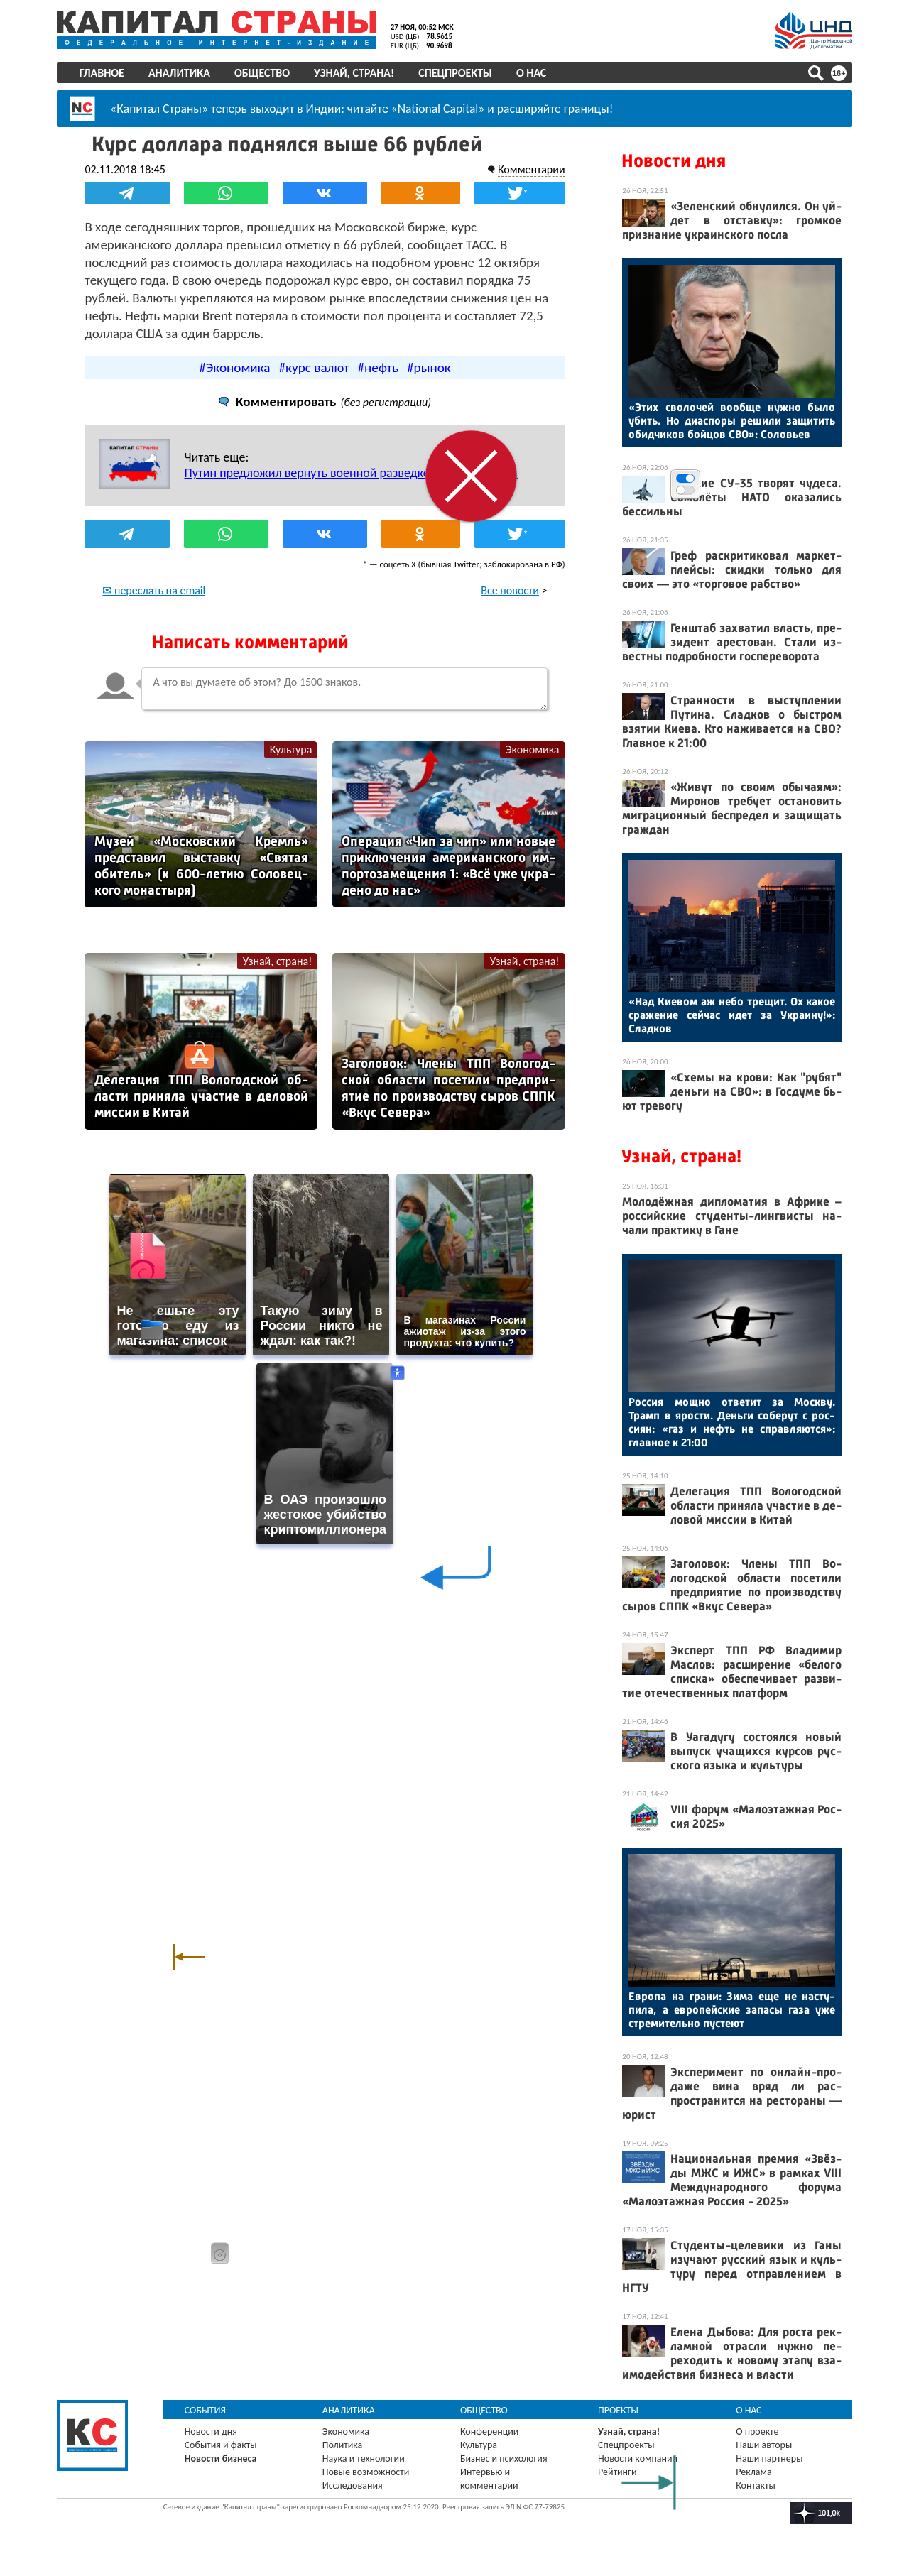 The width and height of the screenshot is (909, 2576). Describe the element at coordinates (397, 1372) in the screenshot. I see `open accessibility settings` at that location.